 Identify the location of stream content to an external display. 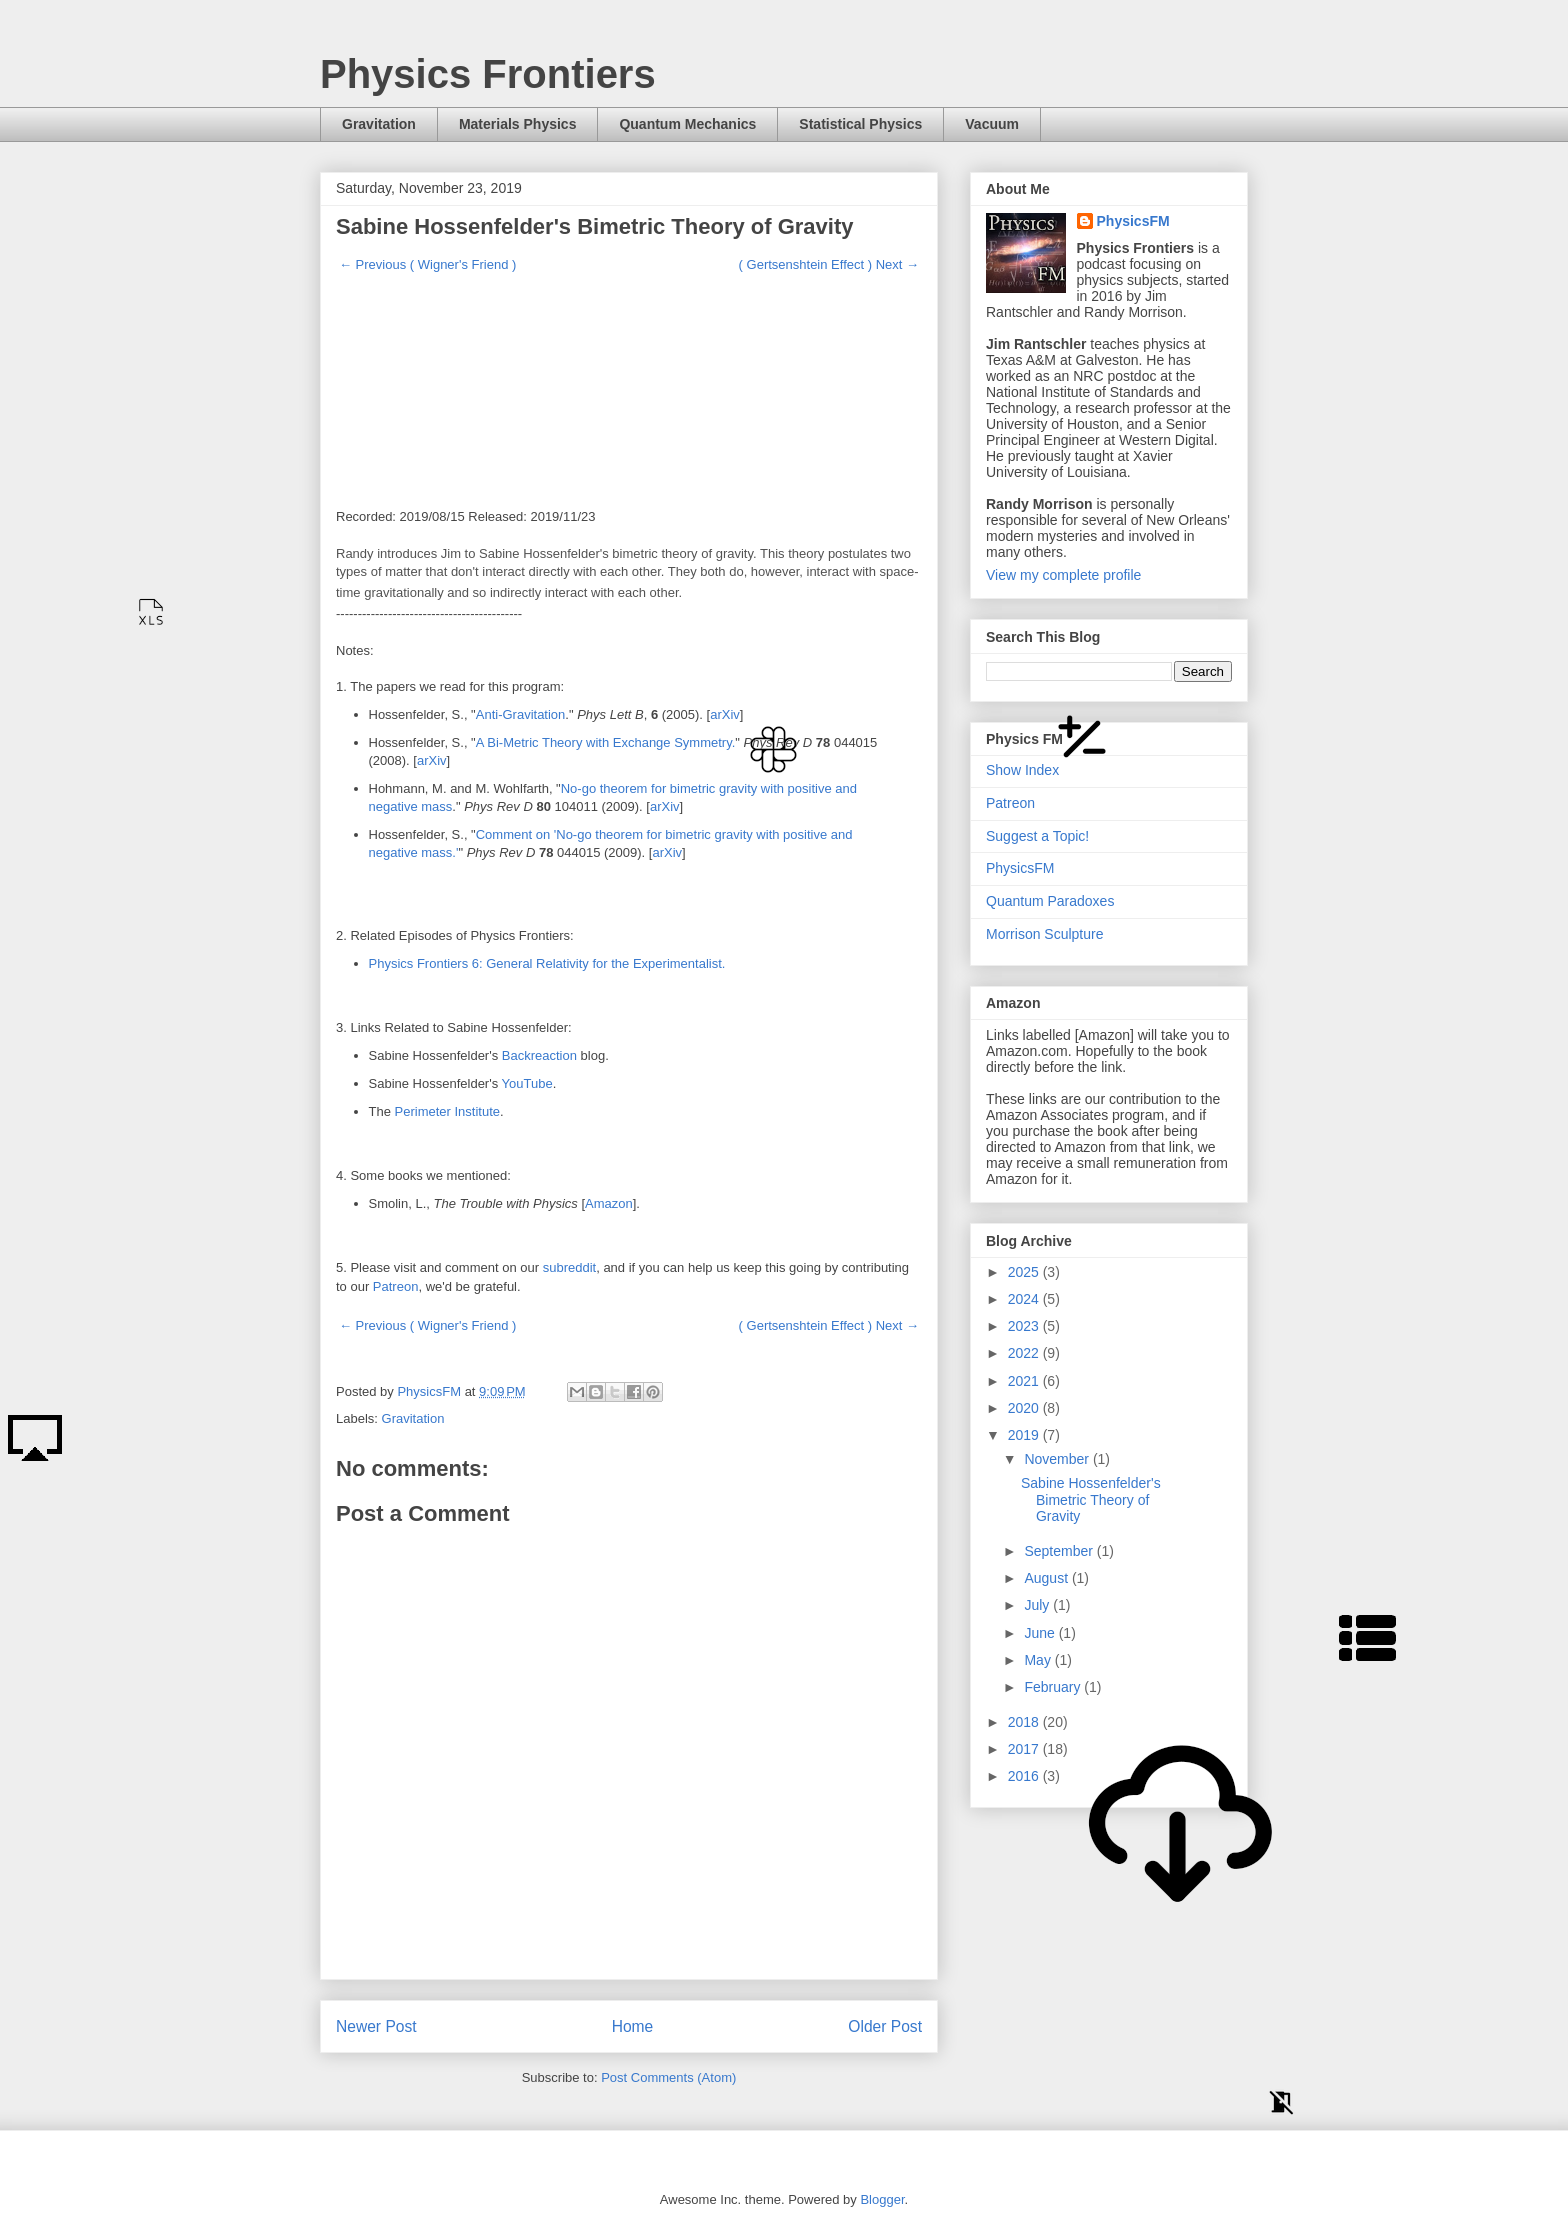
(35, 1437).